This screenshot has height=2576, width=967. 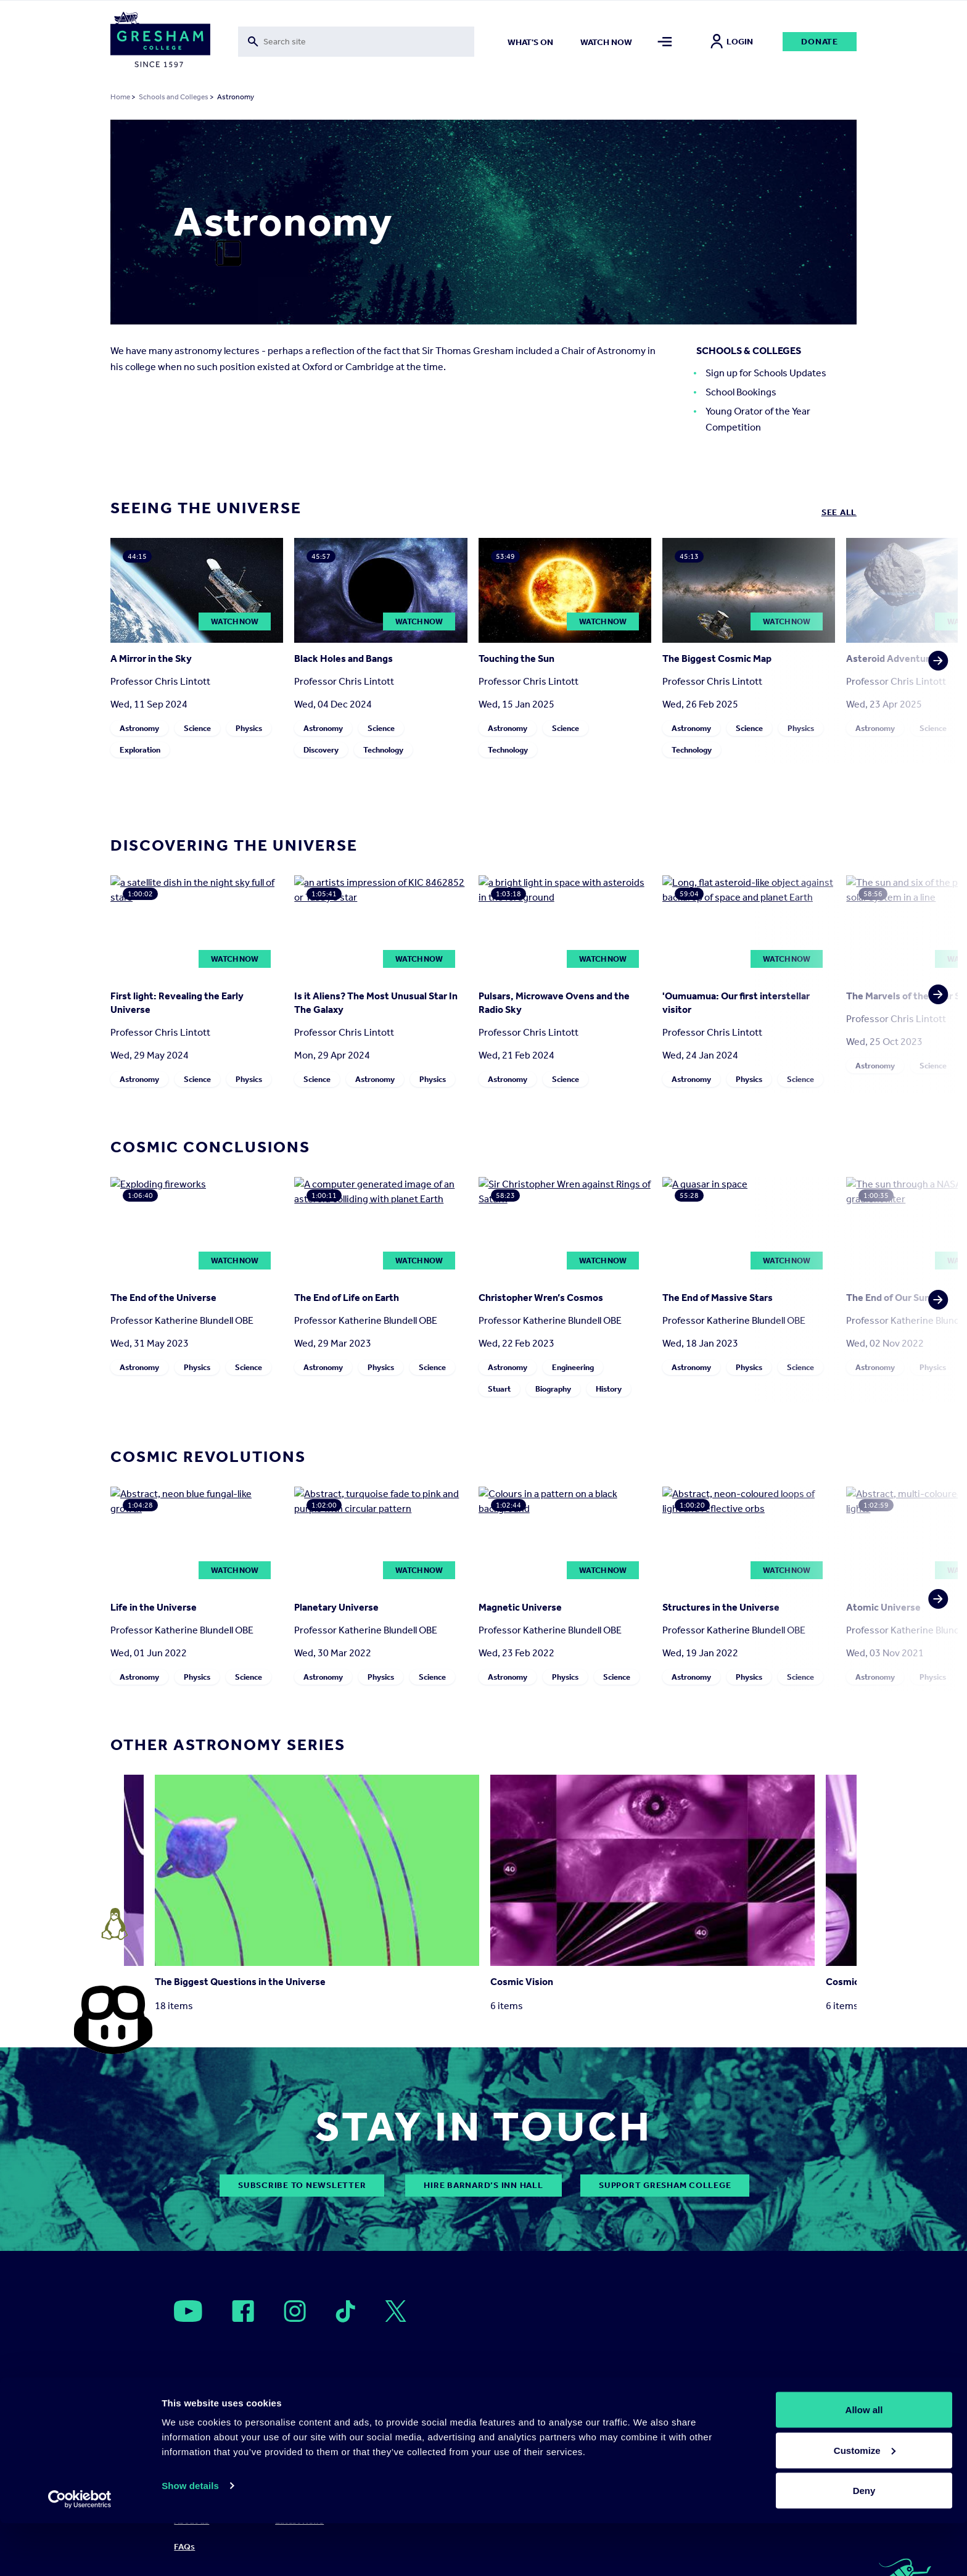 What do you see at coordinates (115, 1924) in the screenshot?
I see `open a linux terminal session` at bounding box center [115, 1924].